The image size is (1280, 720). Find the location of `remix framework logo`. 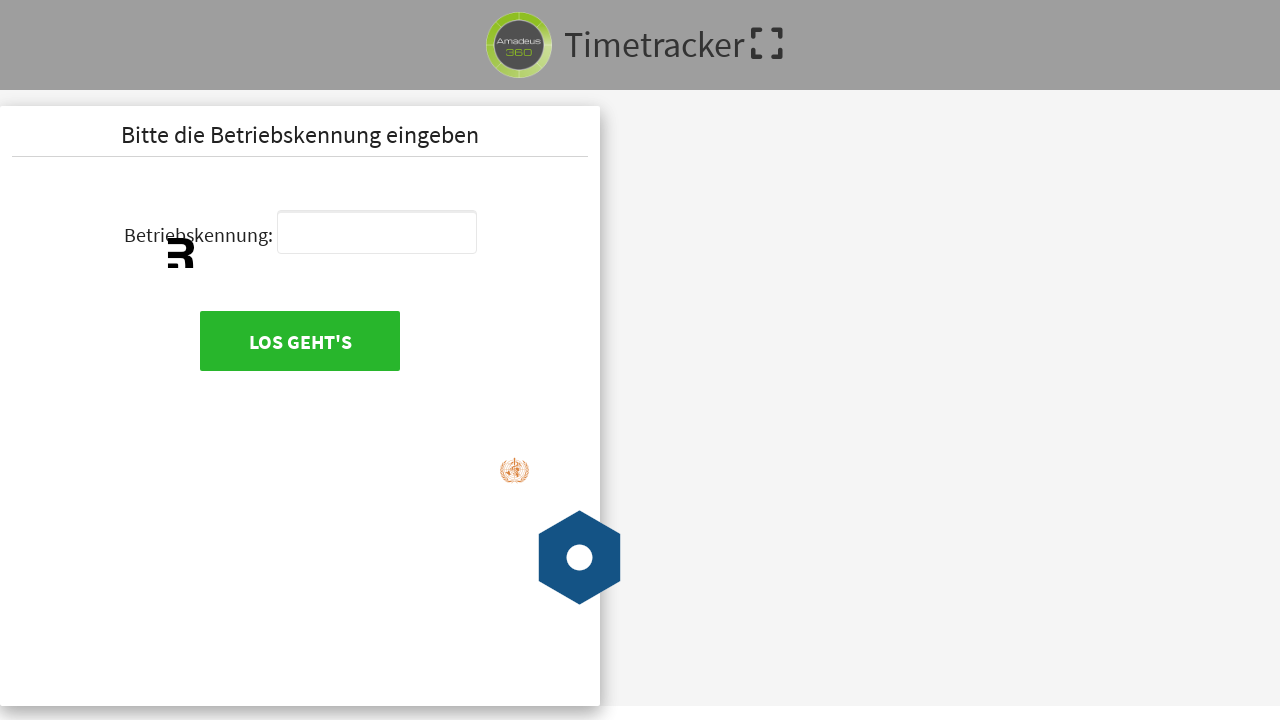

remix framework logo is located at coordinates (181, 253).